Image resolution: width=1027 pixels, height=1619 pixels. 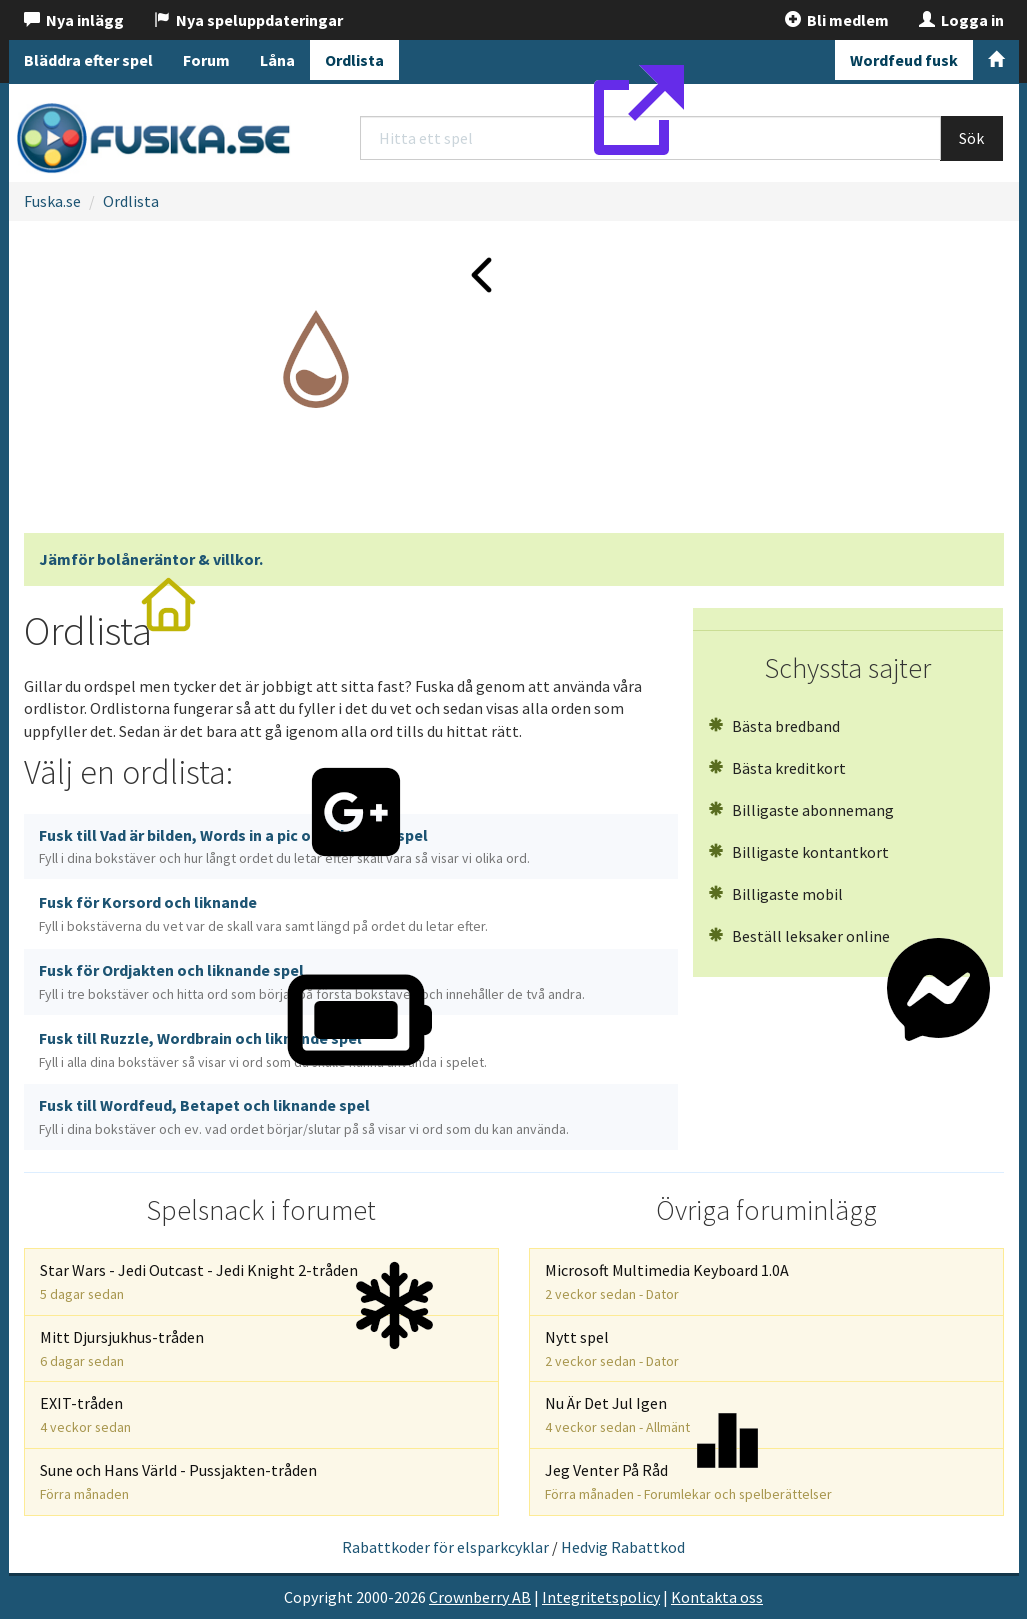 What do you see at coordinates (356, 1020) in the screenshot?
I see `indicates full battery charge` at bounding box center [356, 1020].